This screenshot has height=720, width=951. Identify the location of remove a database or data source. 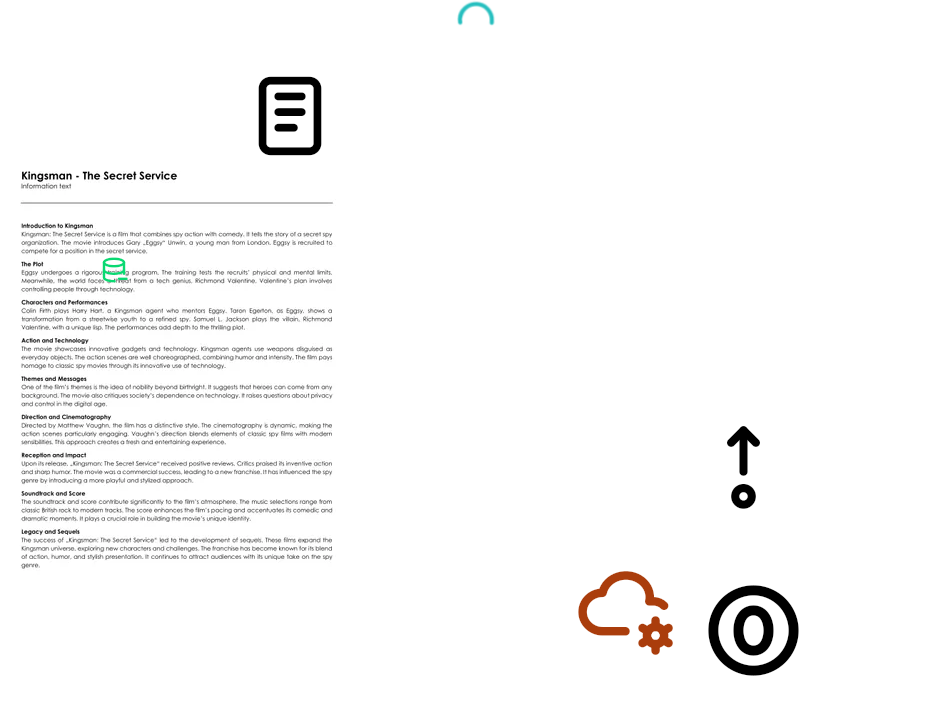
(114, 270).